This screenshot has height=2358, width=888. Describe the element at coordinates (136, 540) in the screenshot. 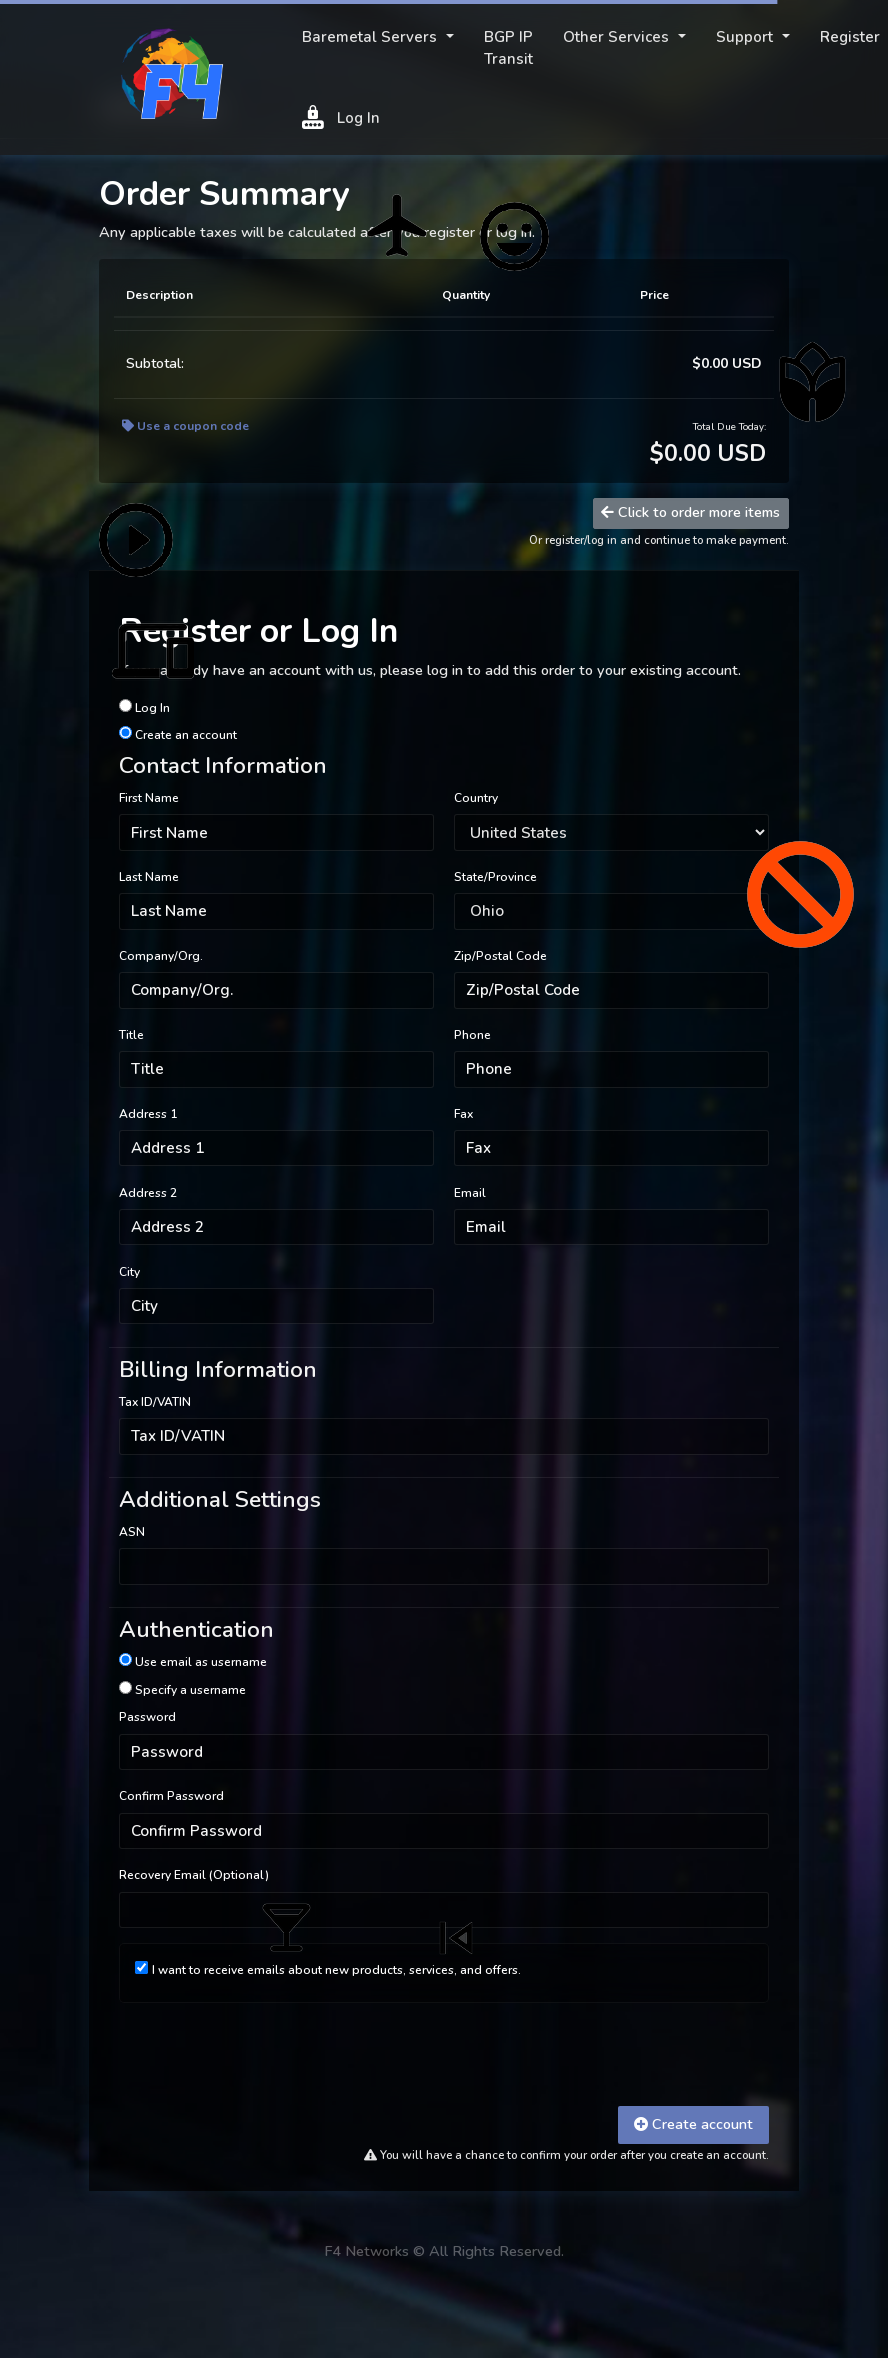

I see `play video or audio content` at that location.